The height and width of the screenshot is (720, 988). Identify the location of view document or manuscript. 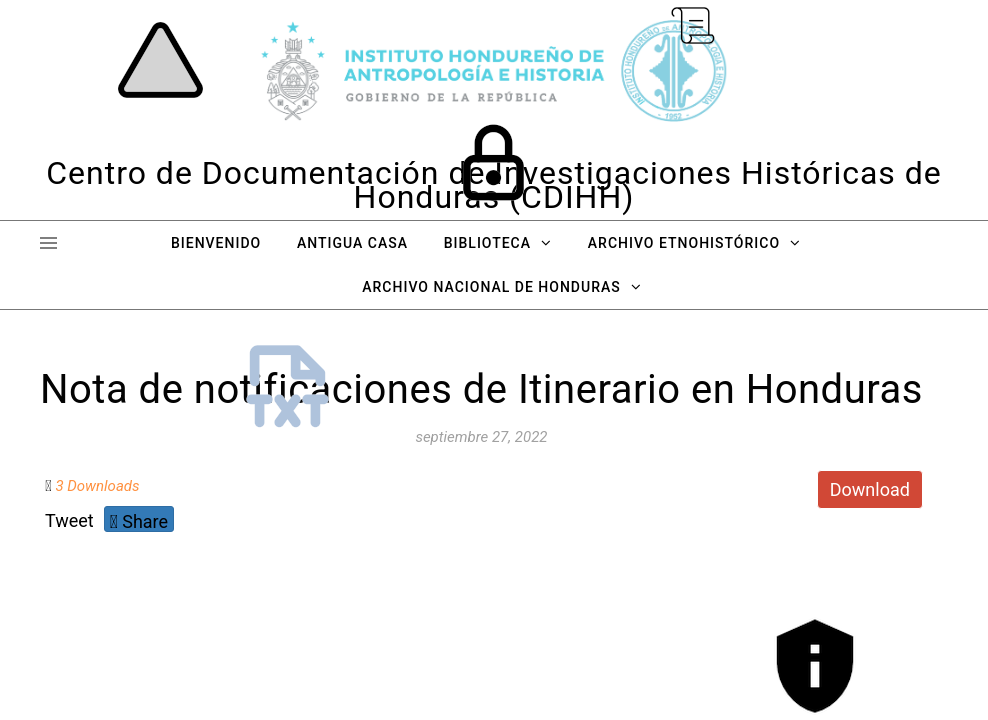
(694, 25).